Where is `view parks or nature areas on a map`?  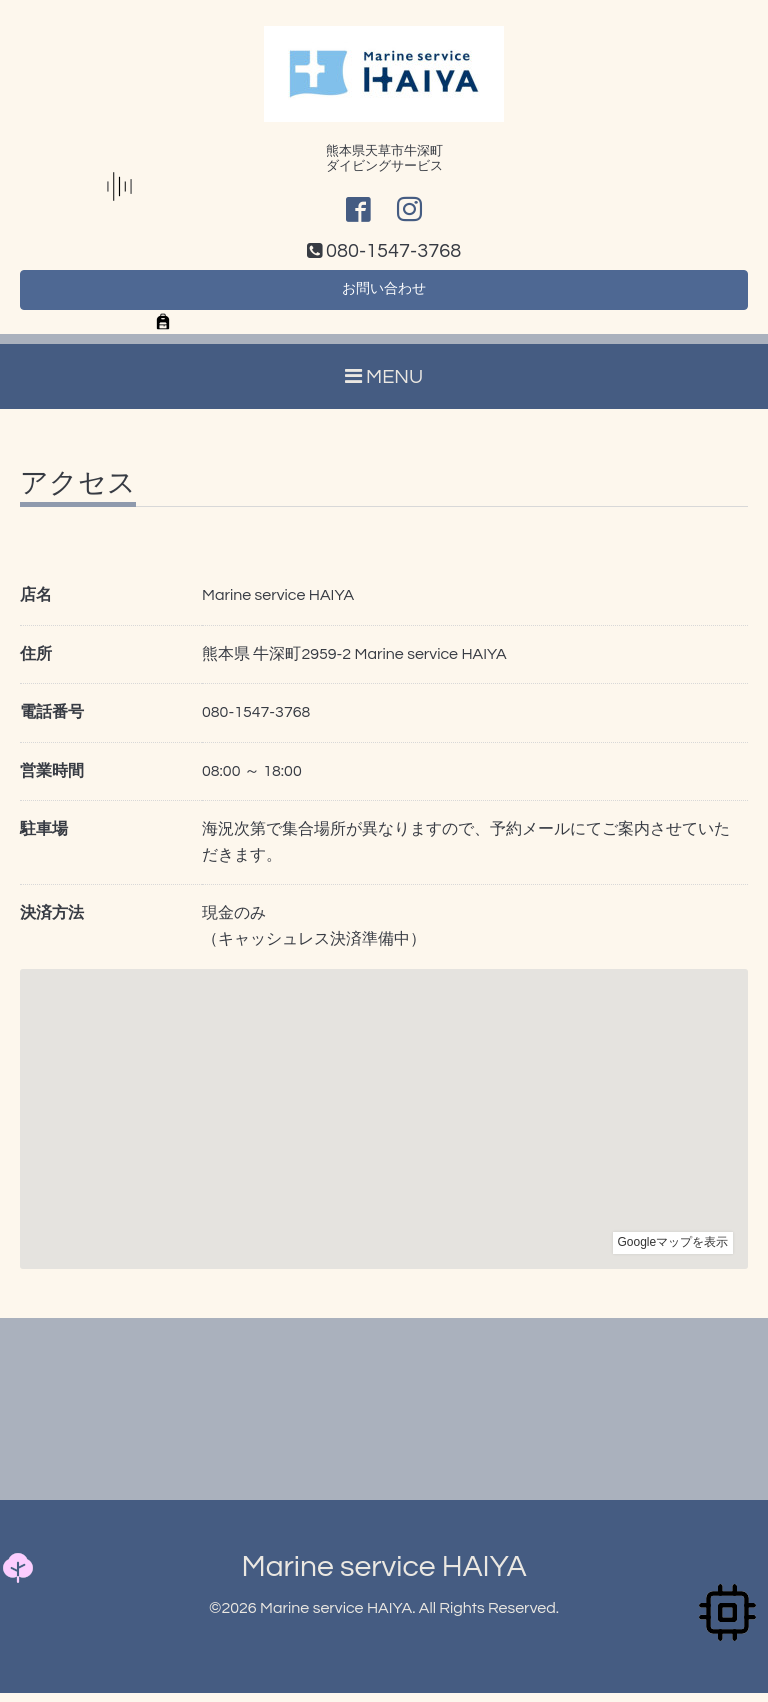
view parks or nature areas on a map is located at coordinates (18, 1568).